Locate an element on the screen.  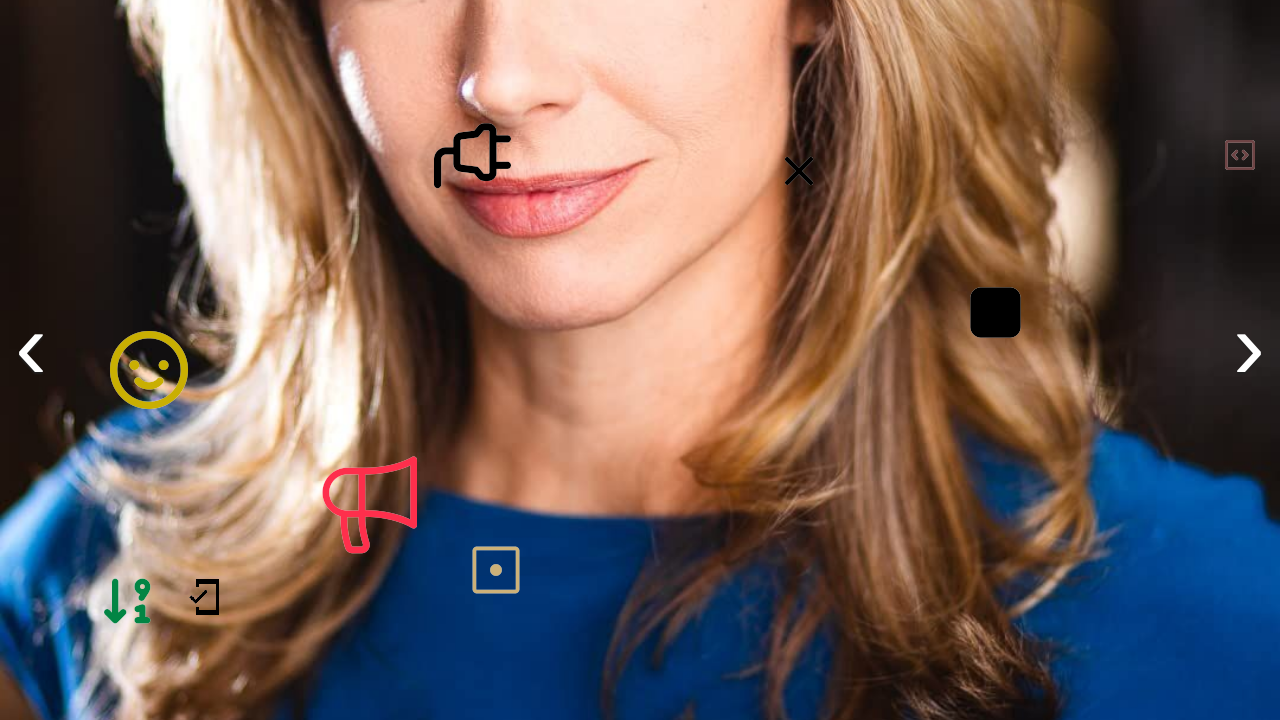
indicates mobile-optimized or responsive content is located at coordinates (204, 597).